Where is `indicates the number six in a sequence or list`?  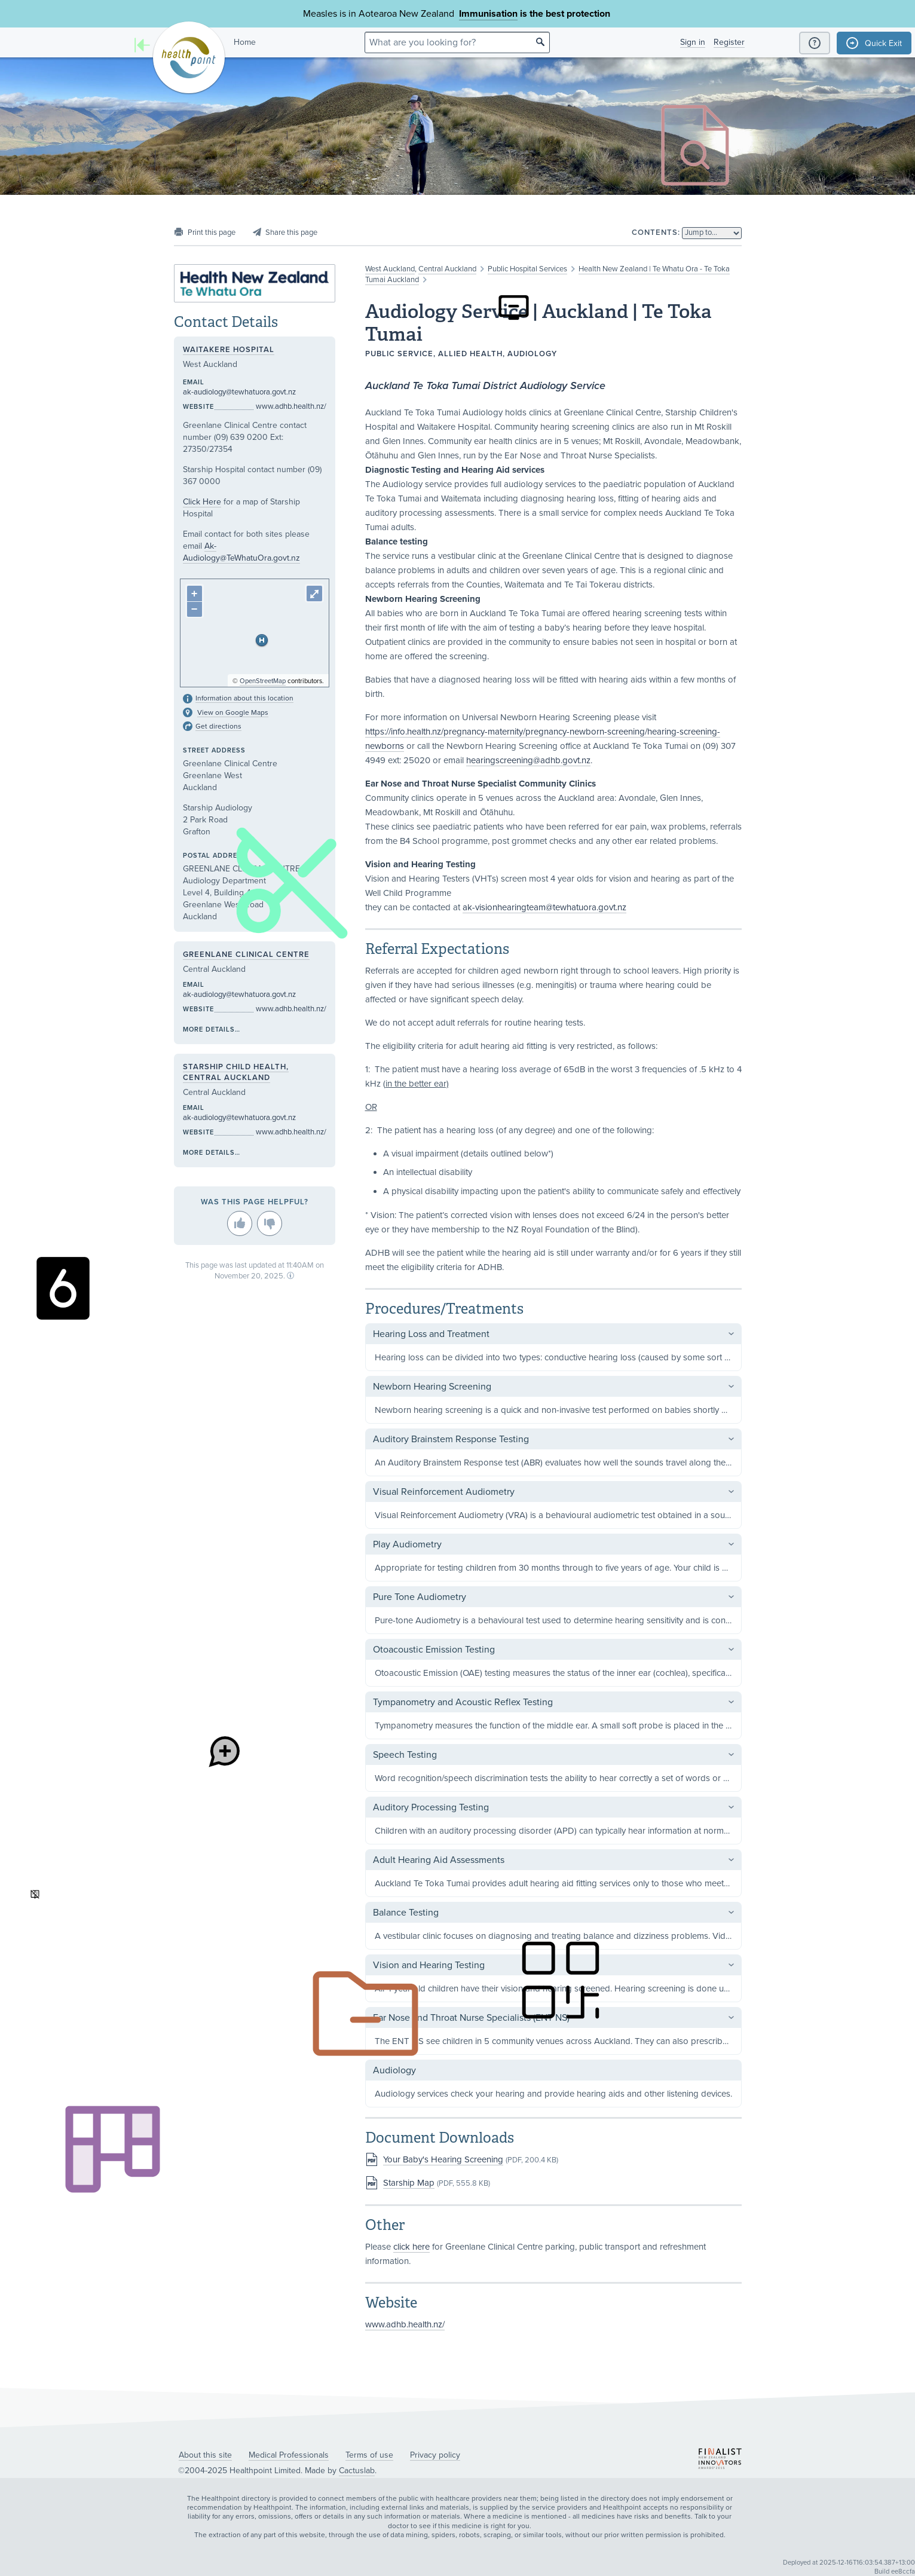 indicates the number six in a sequence or list is located at coordinates (63, 1288).